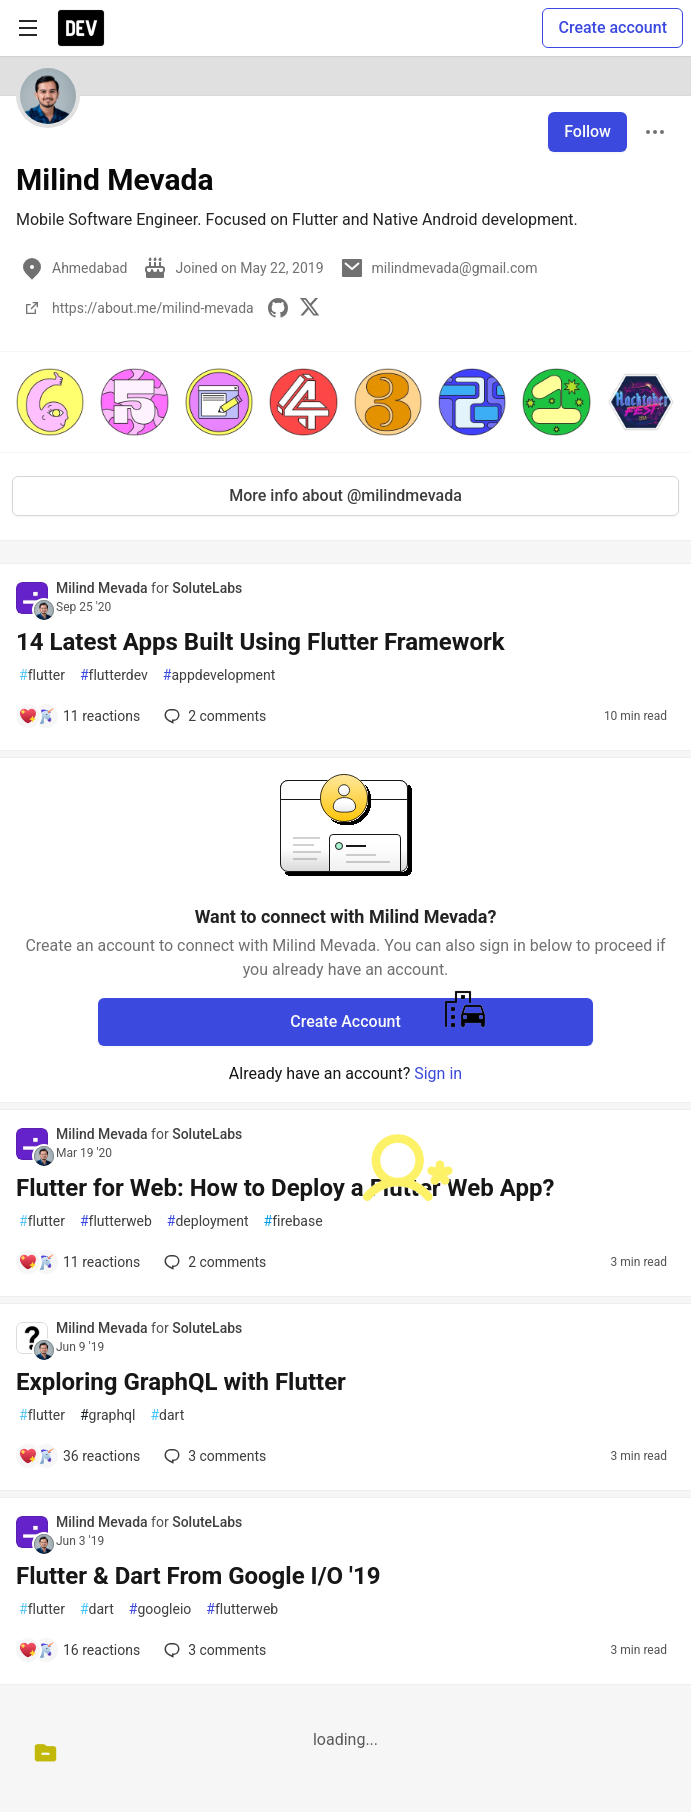 The width and height of the screenshot is (691, 1812). What do you see at coordinates (45, 1753) in the screenshot?
I see `remove a folder` at bounding box center [45, 1753].